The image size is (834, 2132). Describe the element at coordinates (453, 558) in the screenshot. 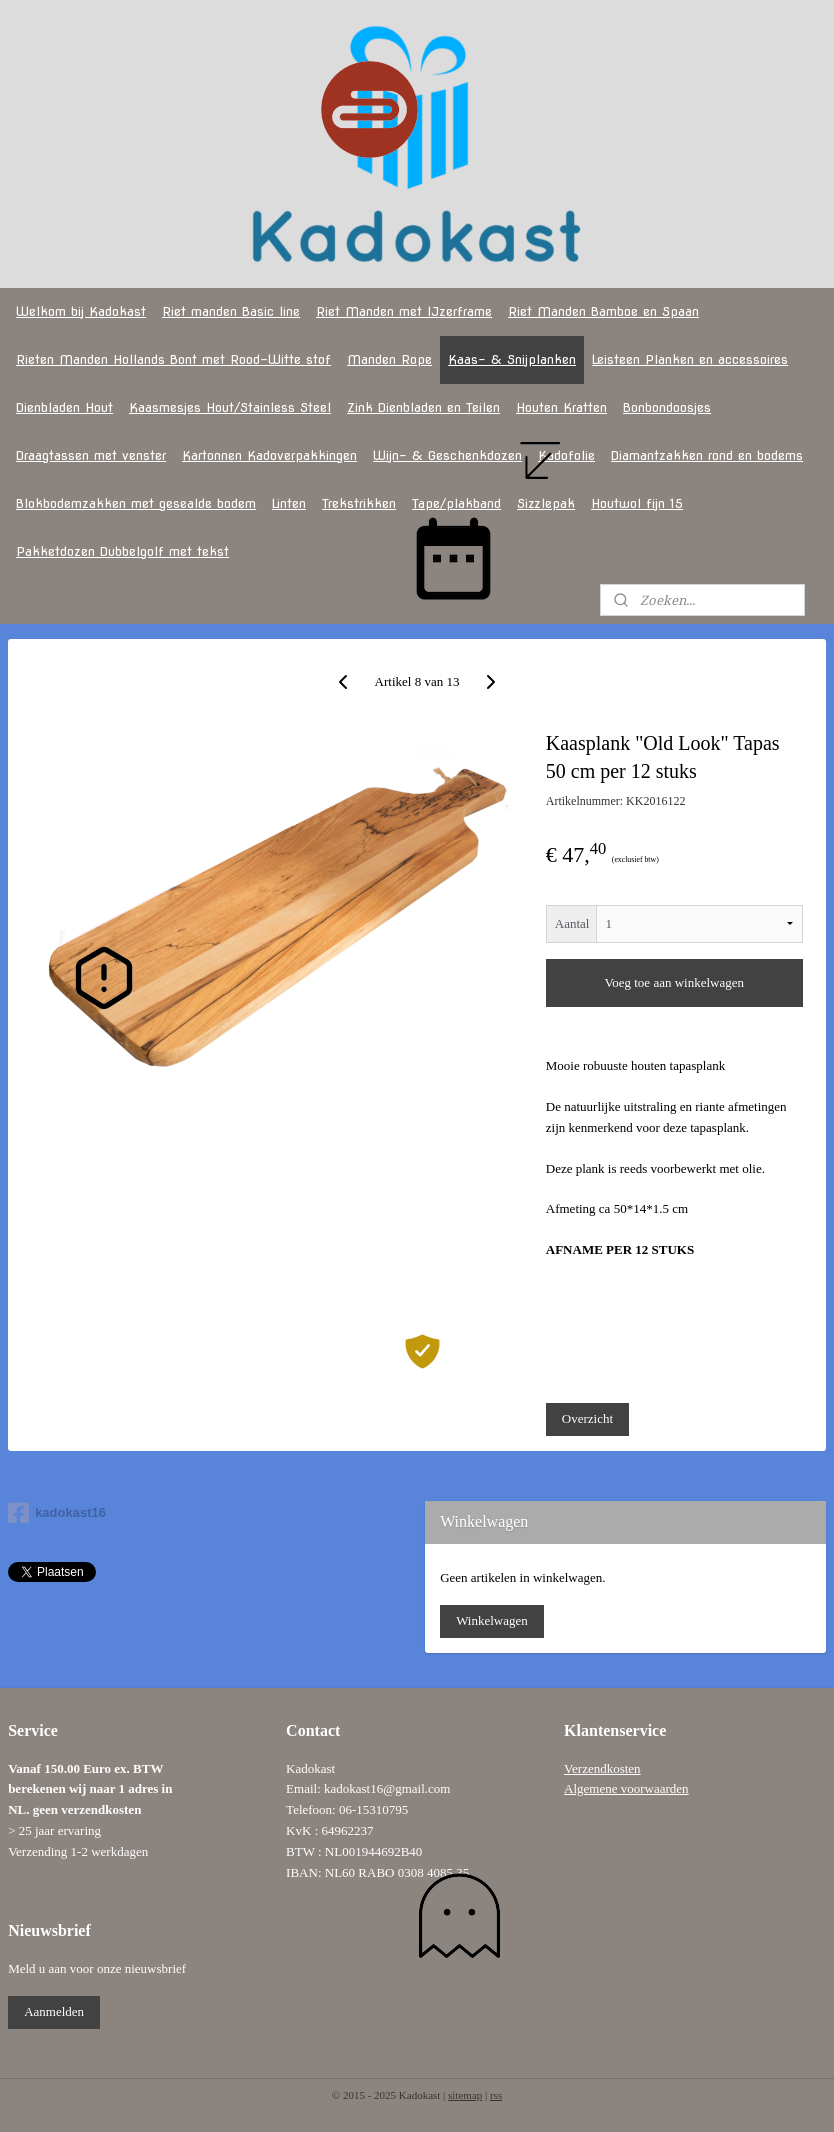

I see `select a date range` at that location.